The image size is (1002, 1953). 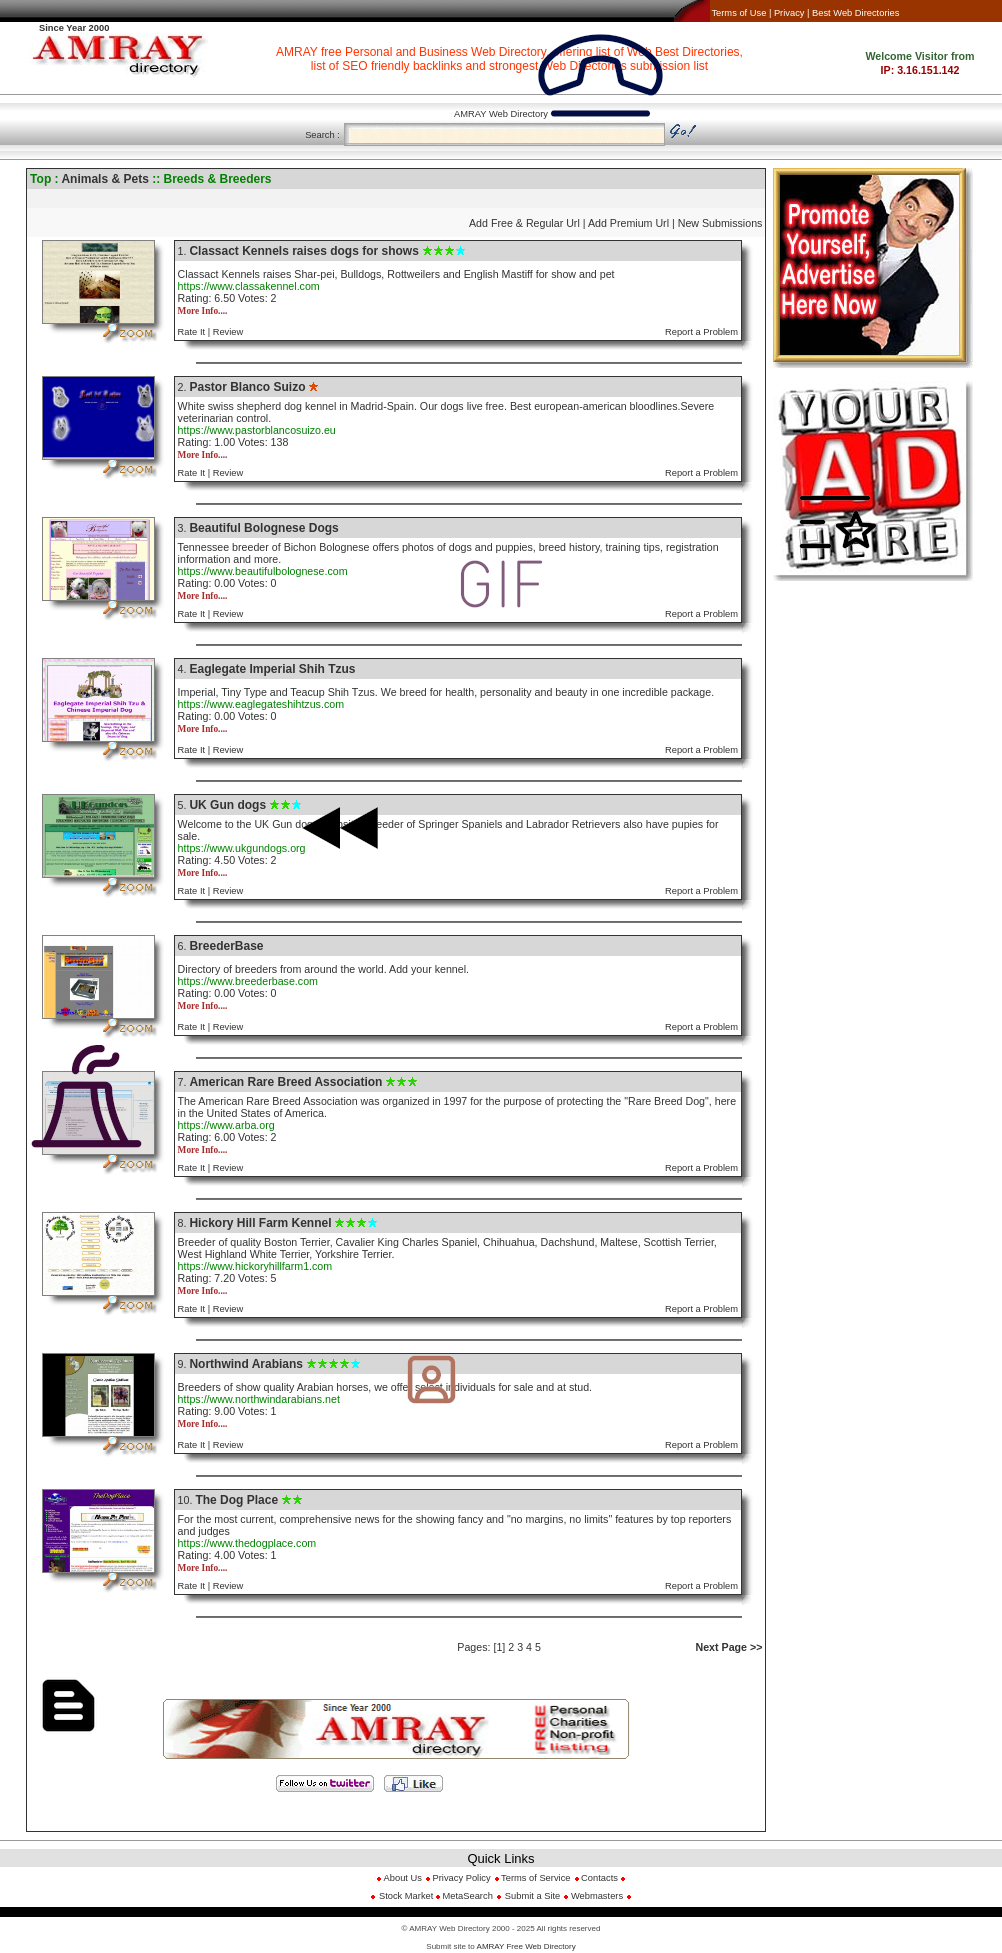 What do you see at coordinates (500, 584) in the screenshot?
I see `insert a gif into your message` at bounding box center [500, 584].